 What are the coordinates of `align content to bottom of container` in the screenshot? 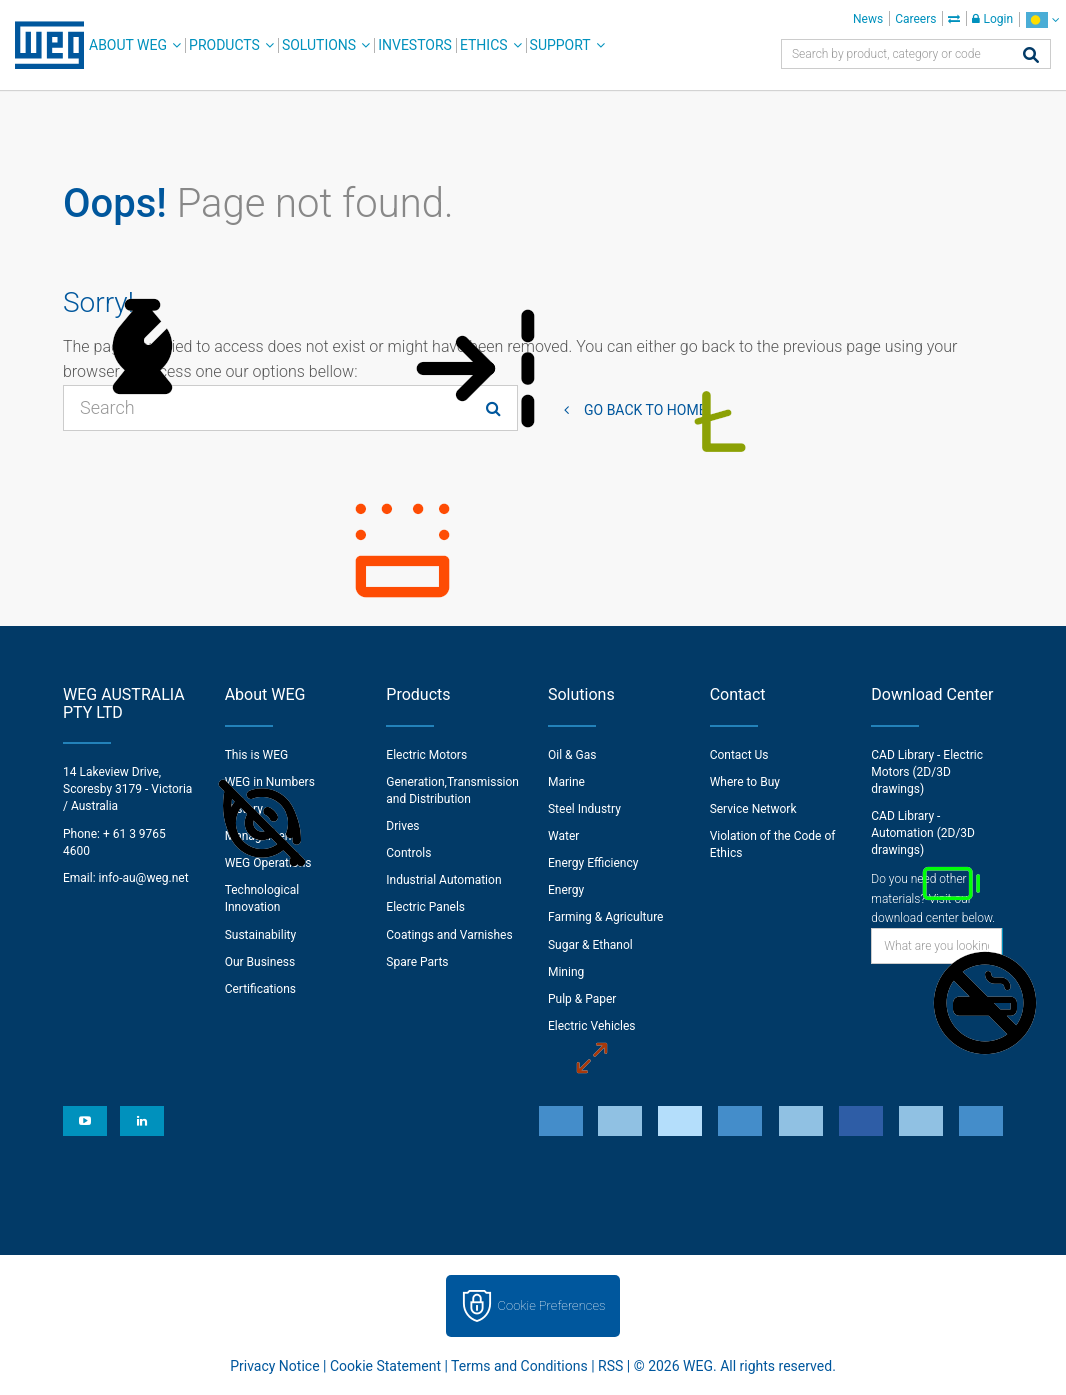 It's located at (402, 550).